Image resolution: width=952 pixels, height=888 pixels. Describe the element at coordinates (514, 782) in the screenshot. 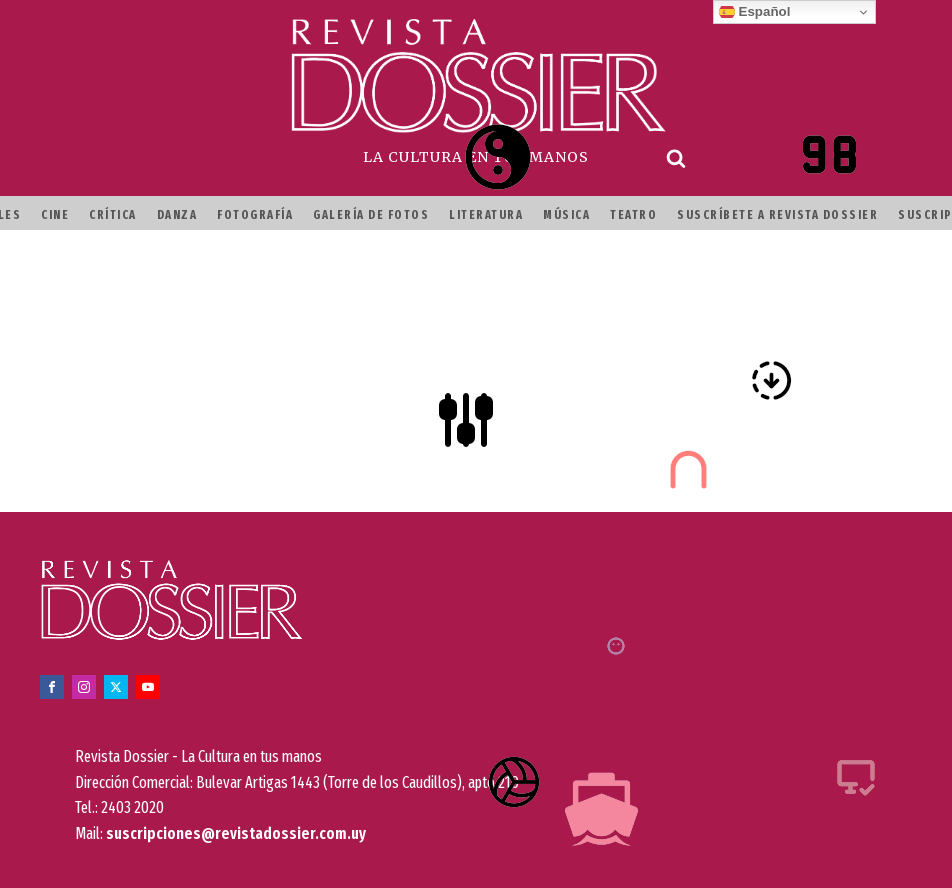

I see `access volleyball or beach sports content` at that location.